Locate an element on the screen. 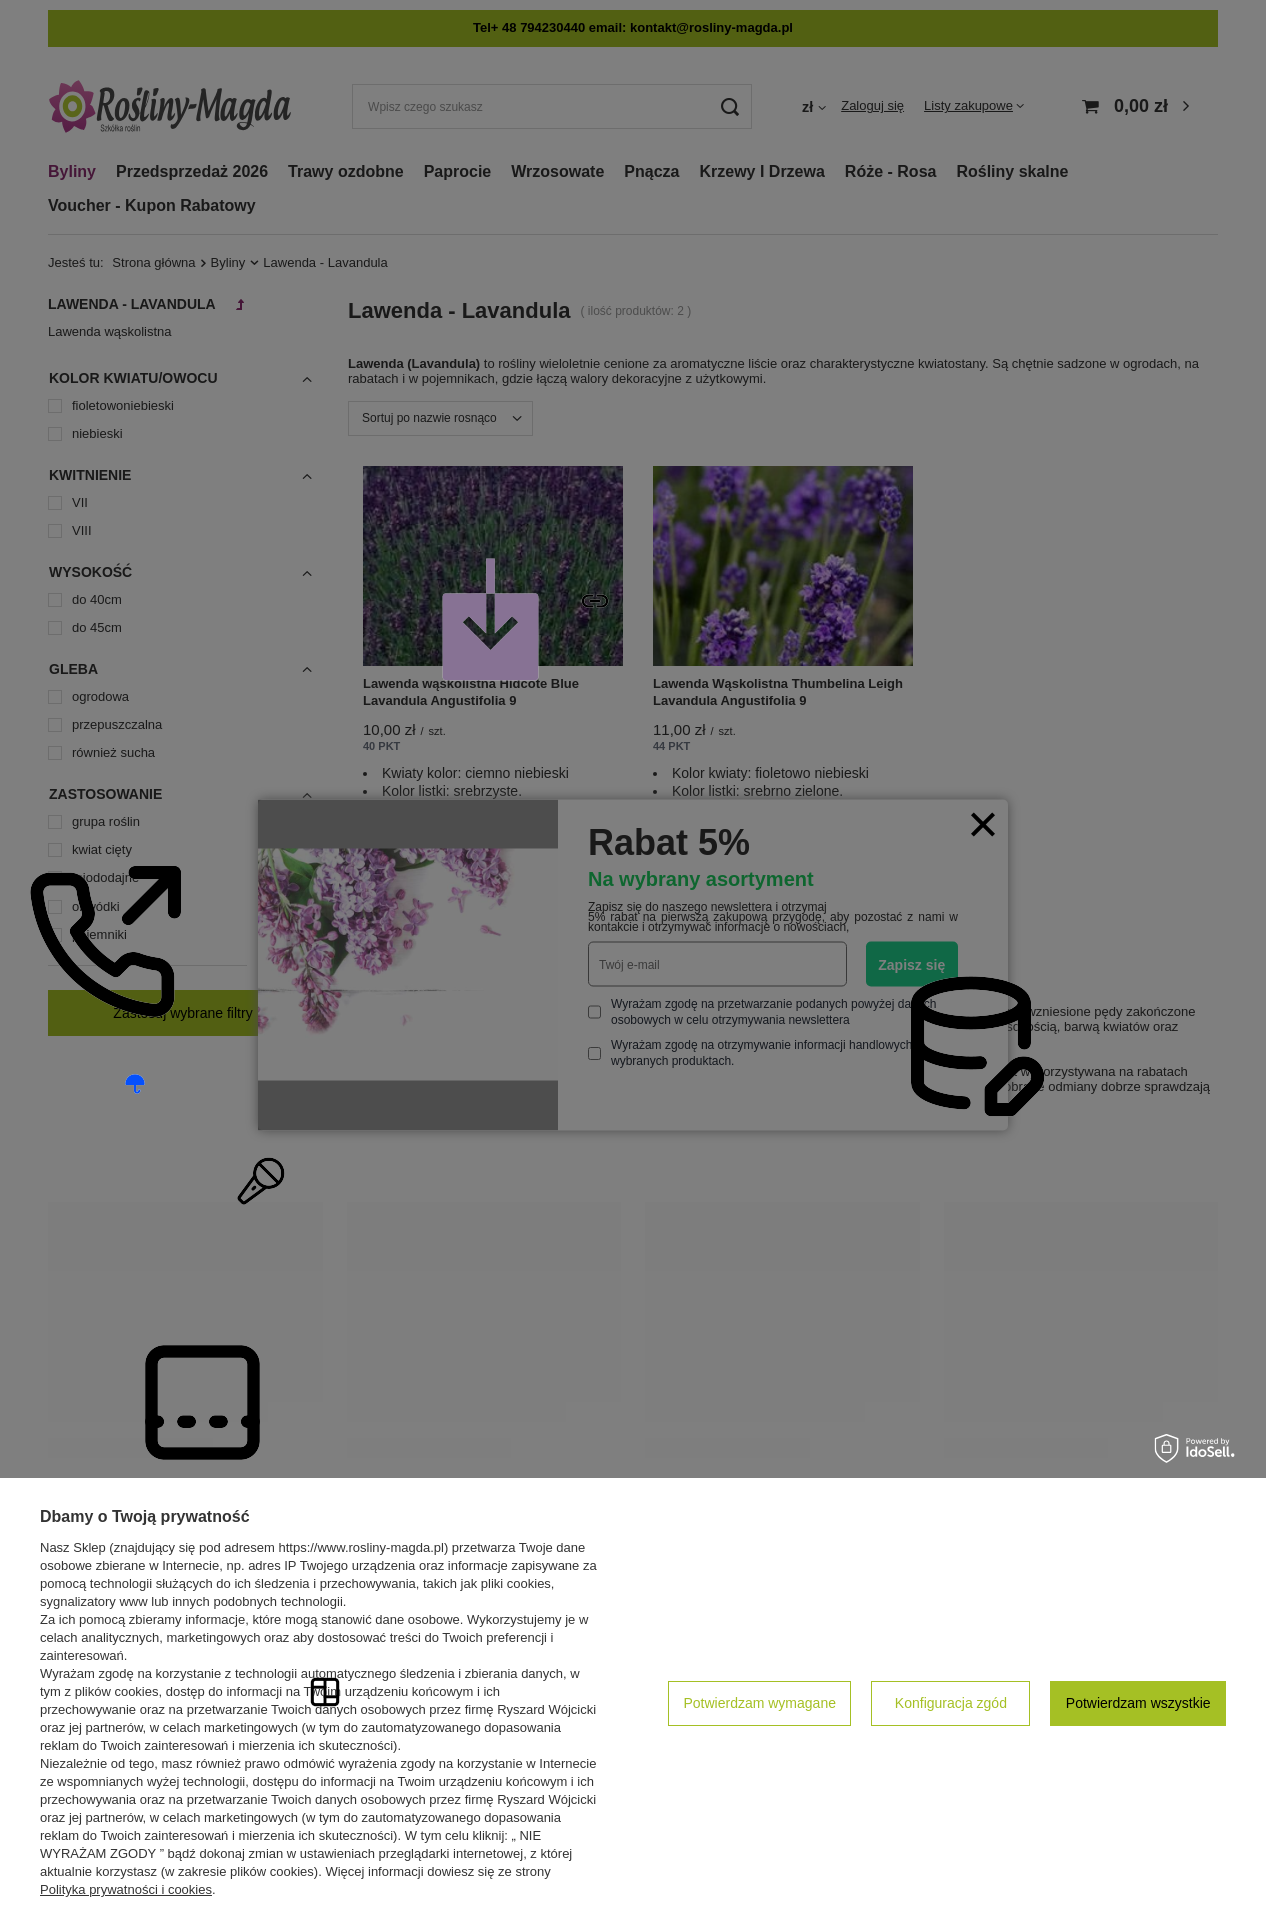 Image resolution: width=1266 pixels, height=1929 pixels. view weather protection or rain forecast is located at coordinates (135, 1084).